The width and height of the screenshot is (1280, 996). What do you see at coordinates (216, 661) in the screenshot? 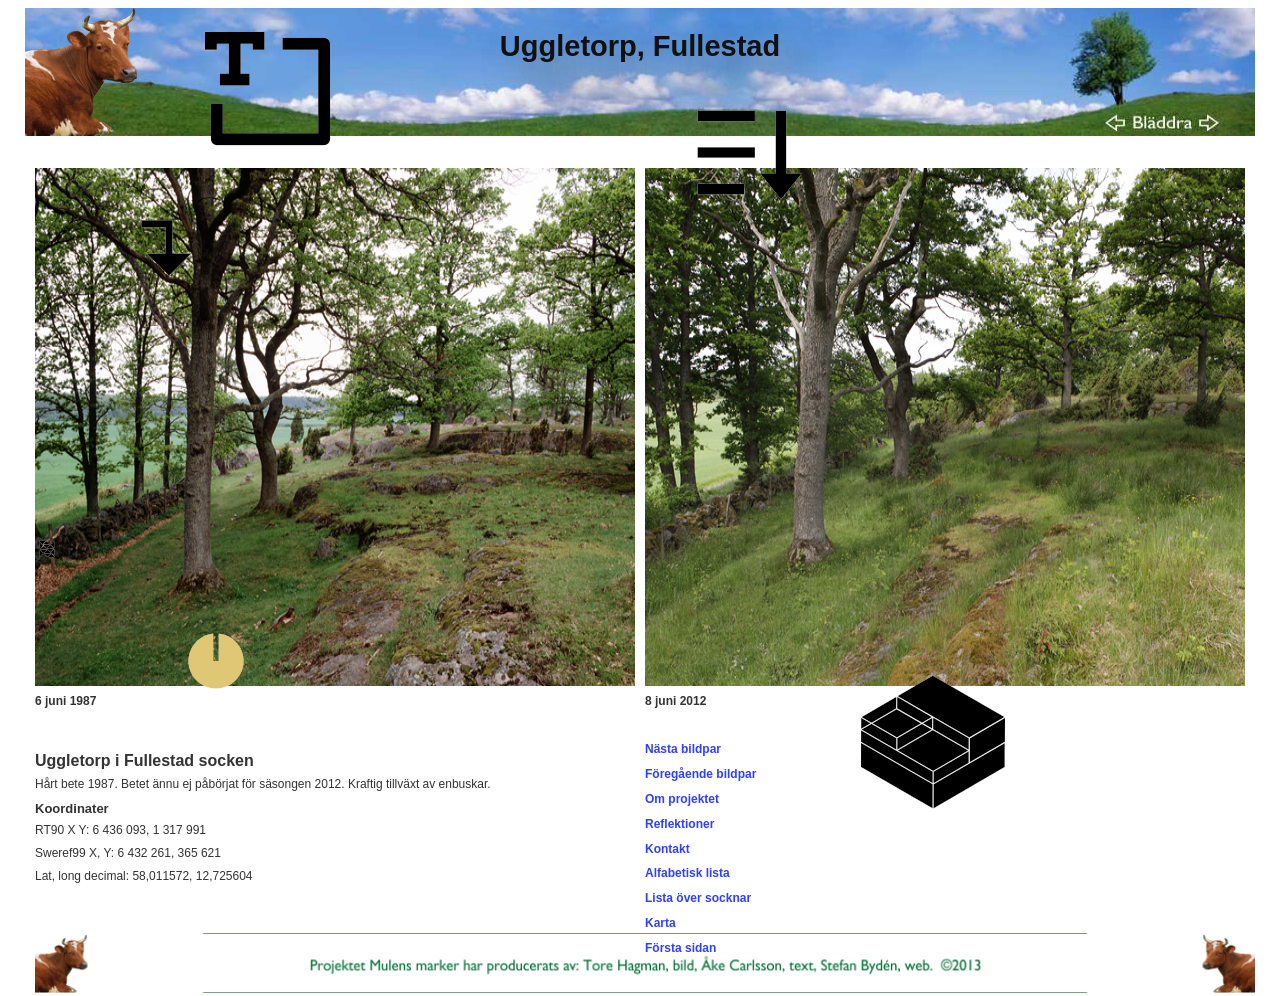
I see `power off or shut down the device` at bounding box center [216, 661].